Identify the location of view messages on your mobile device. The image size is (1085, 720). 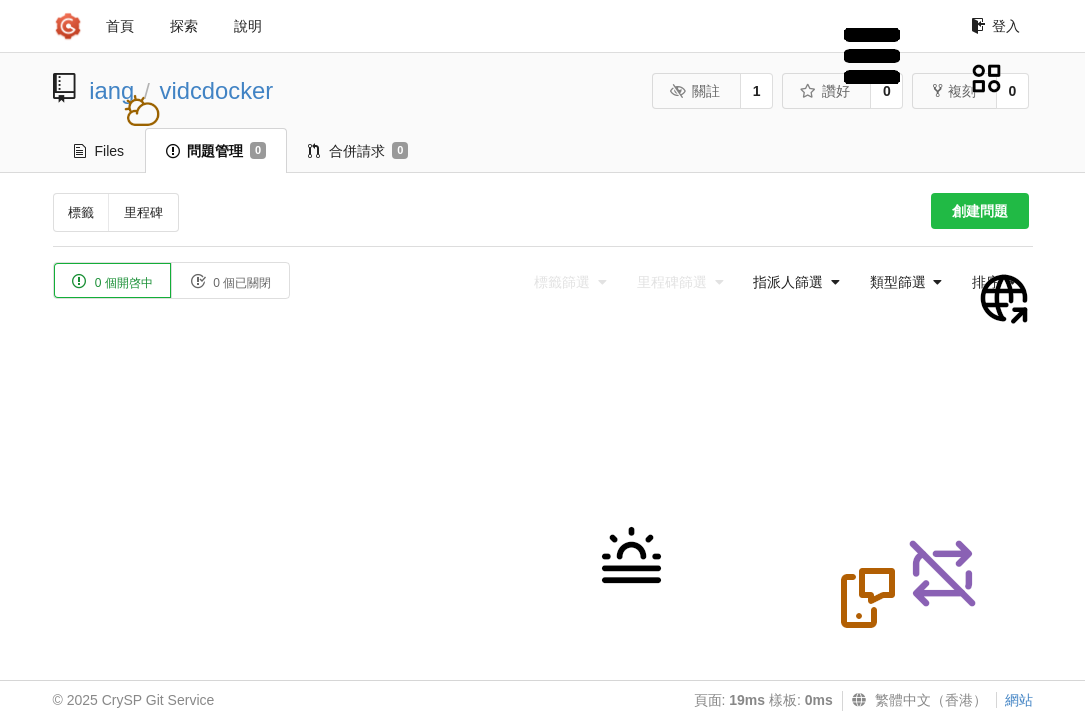
(865, 598).